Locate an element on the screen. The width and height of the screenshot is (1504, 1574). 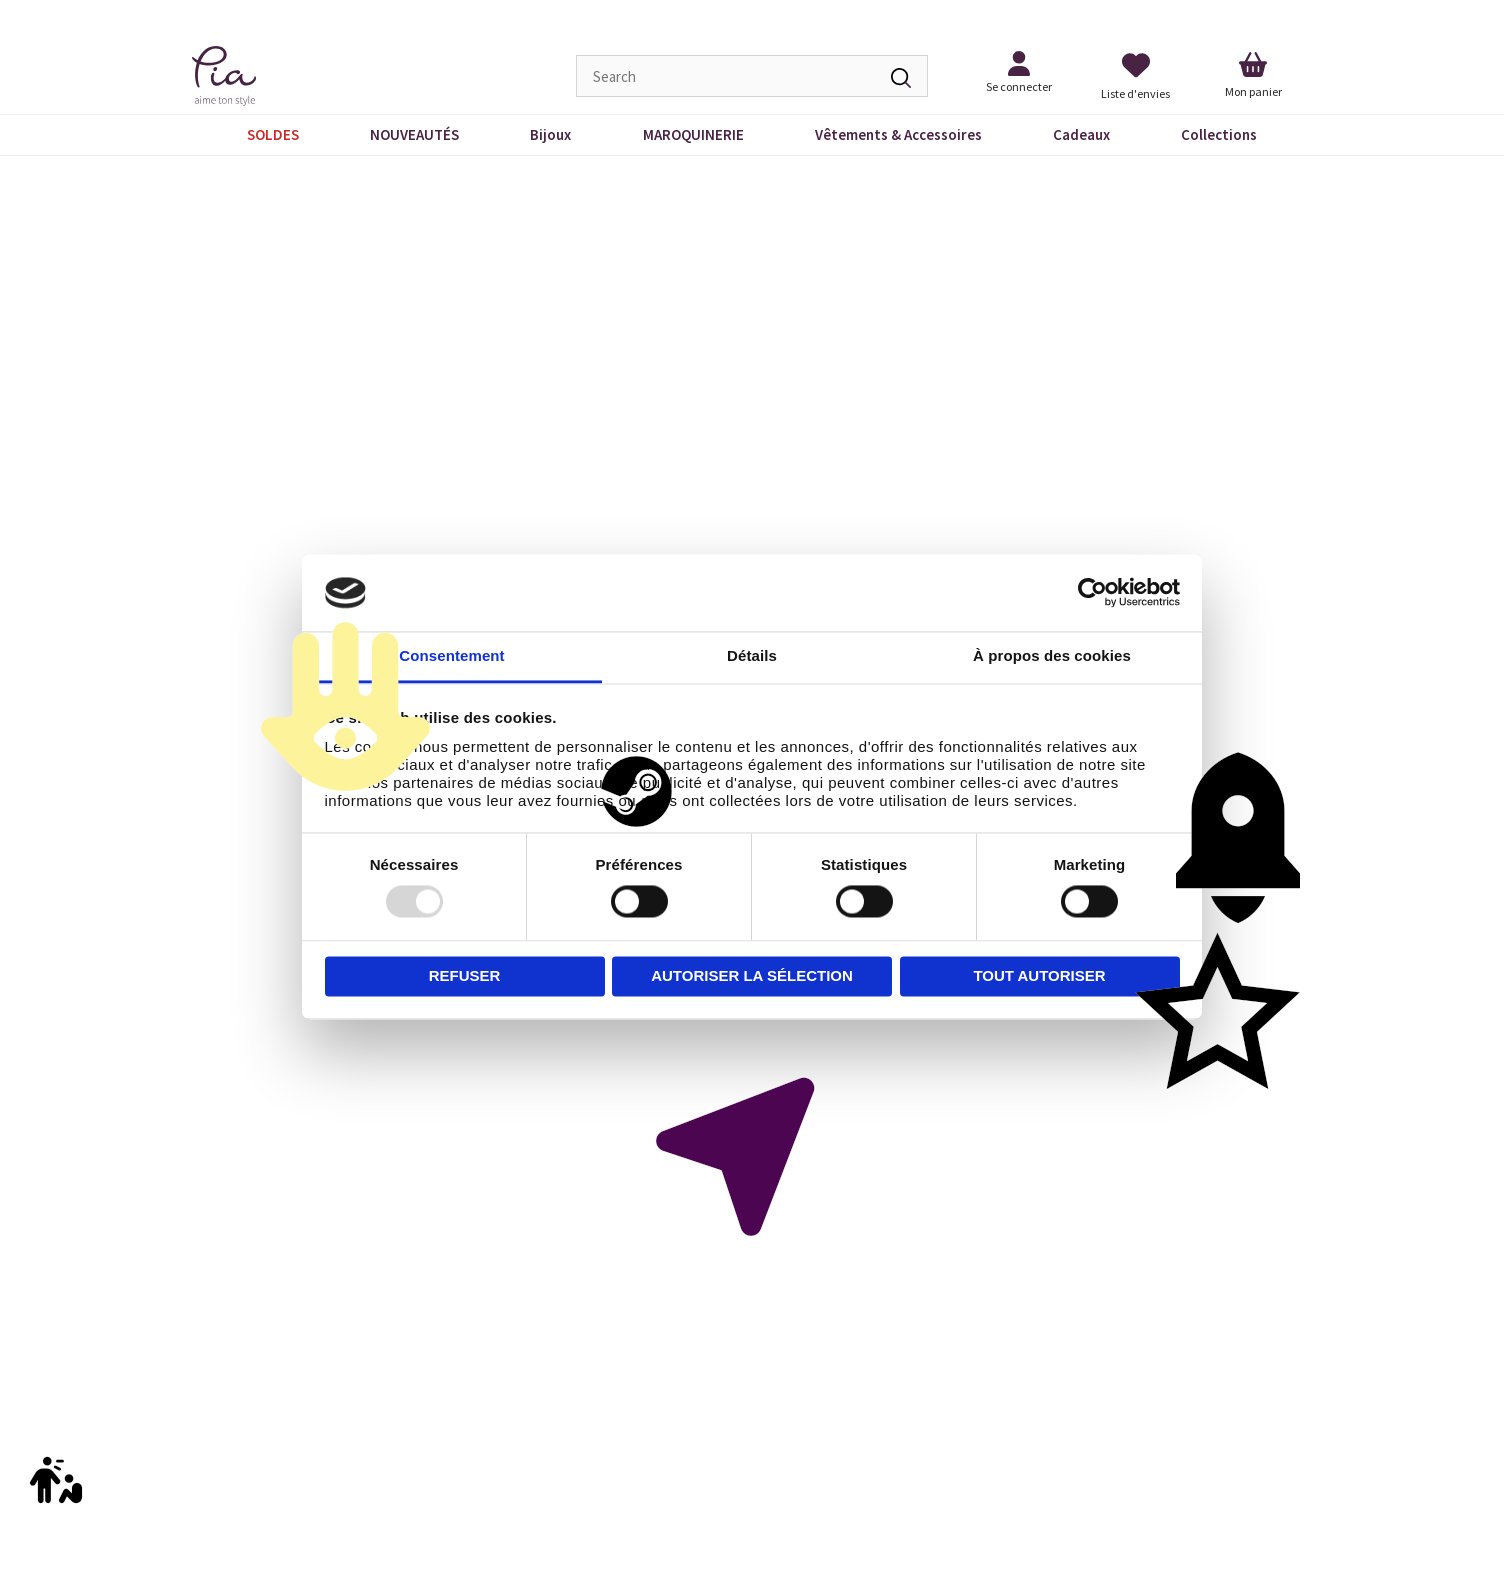
report harassment or bullying behavior is located at coordinates (56, 1480).